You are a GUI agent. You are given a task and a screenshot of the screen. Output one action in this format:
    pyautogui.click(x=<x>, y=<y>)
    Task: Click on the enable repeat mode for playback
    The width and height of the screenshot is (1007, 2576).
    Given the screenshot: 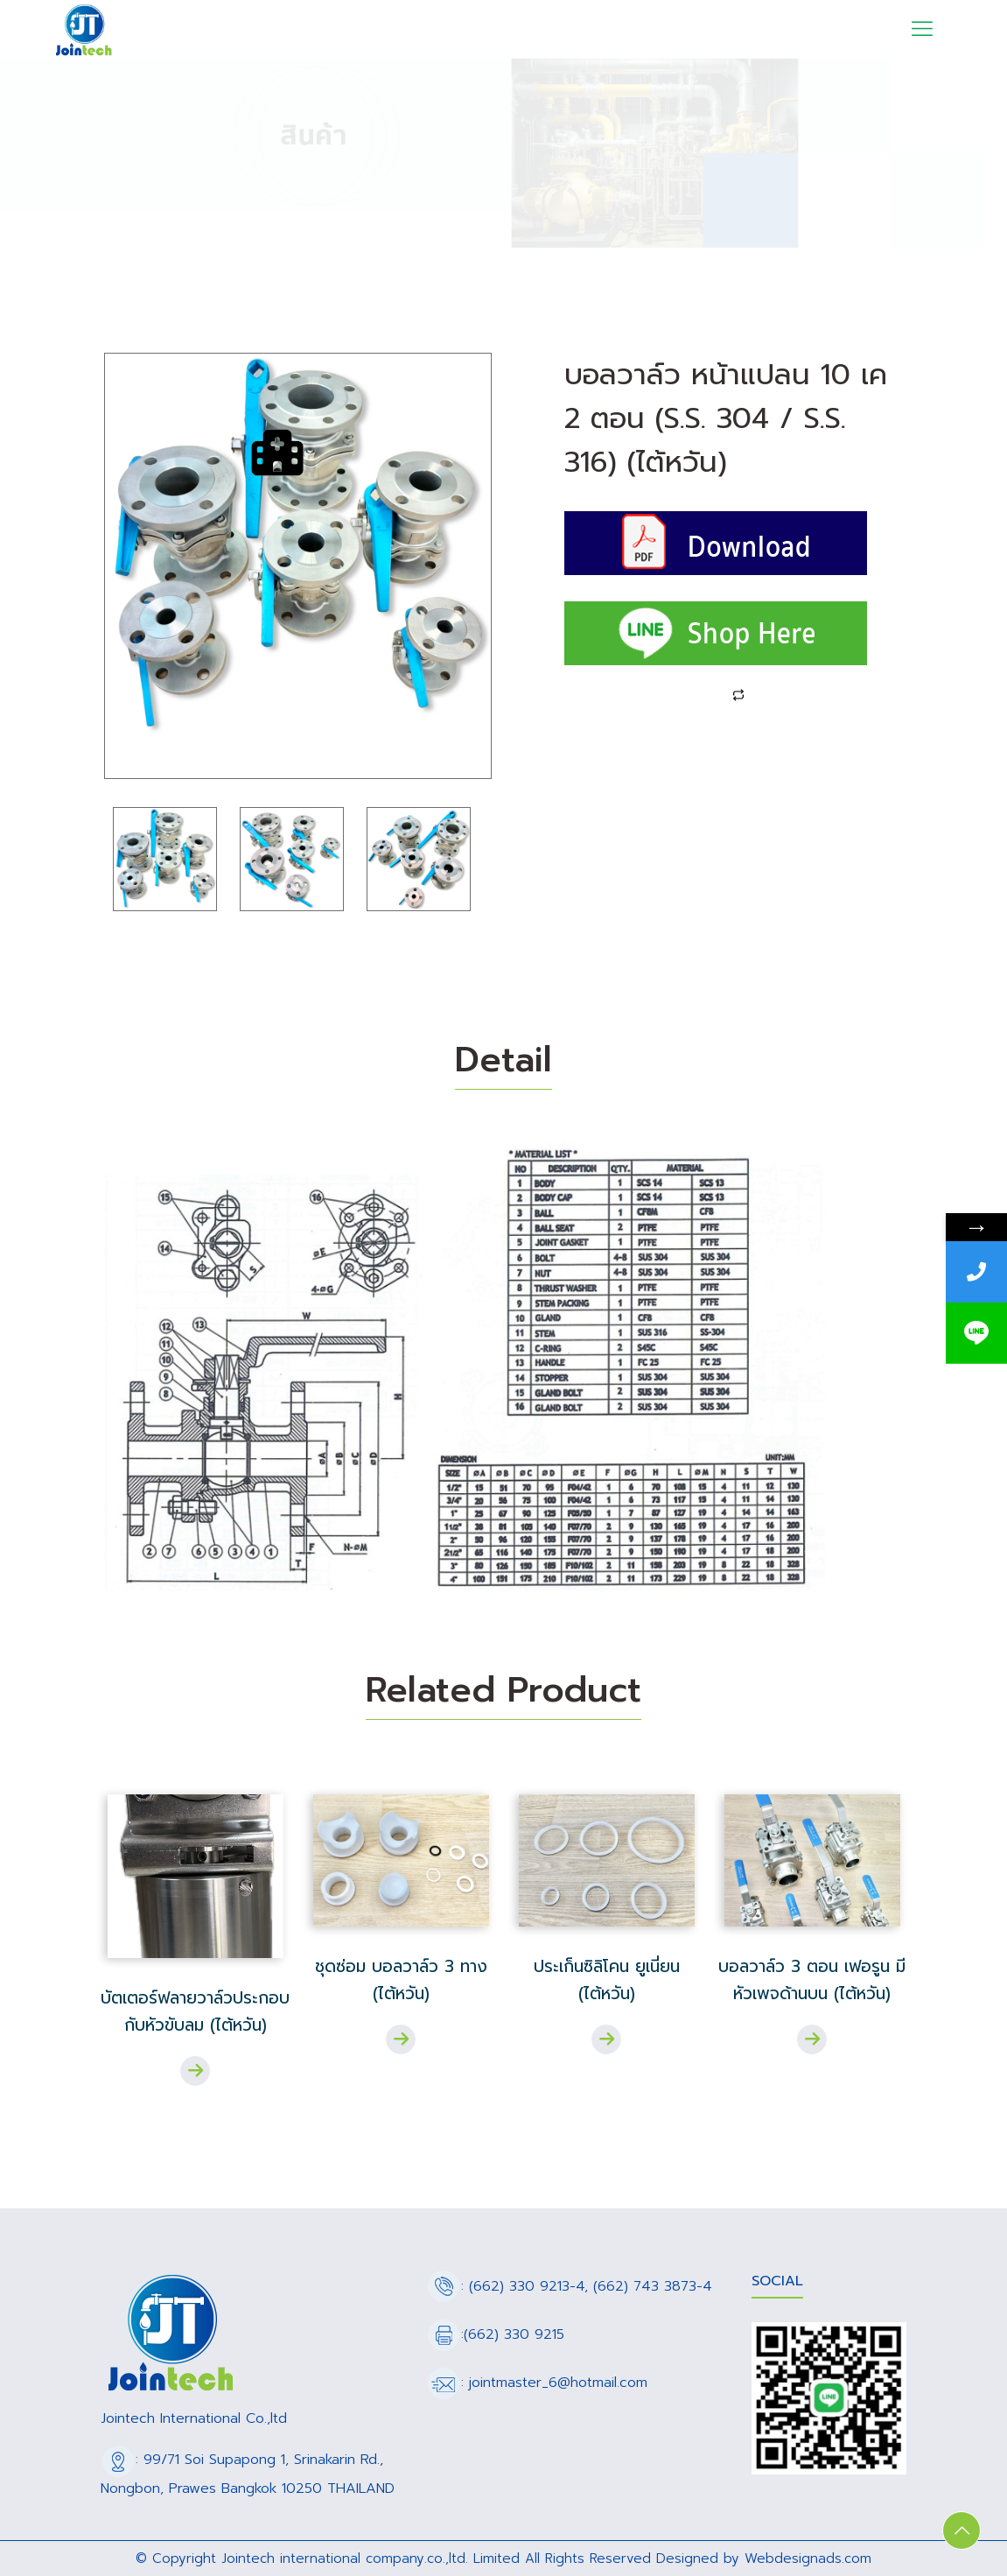 What is the action you would take?
    pyautogui.click(x=738, y=695)
    